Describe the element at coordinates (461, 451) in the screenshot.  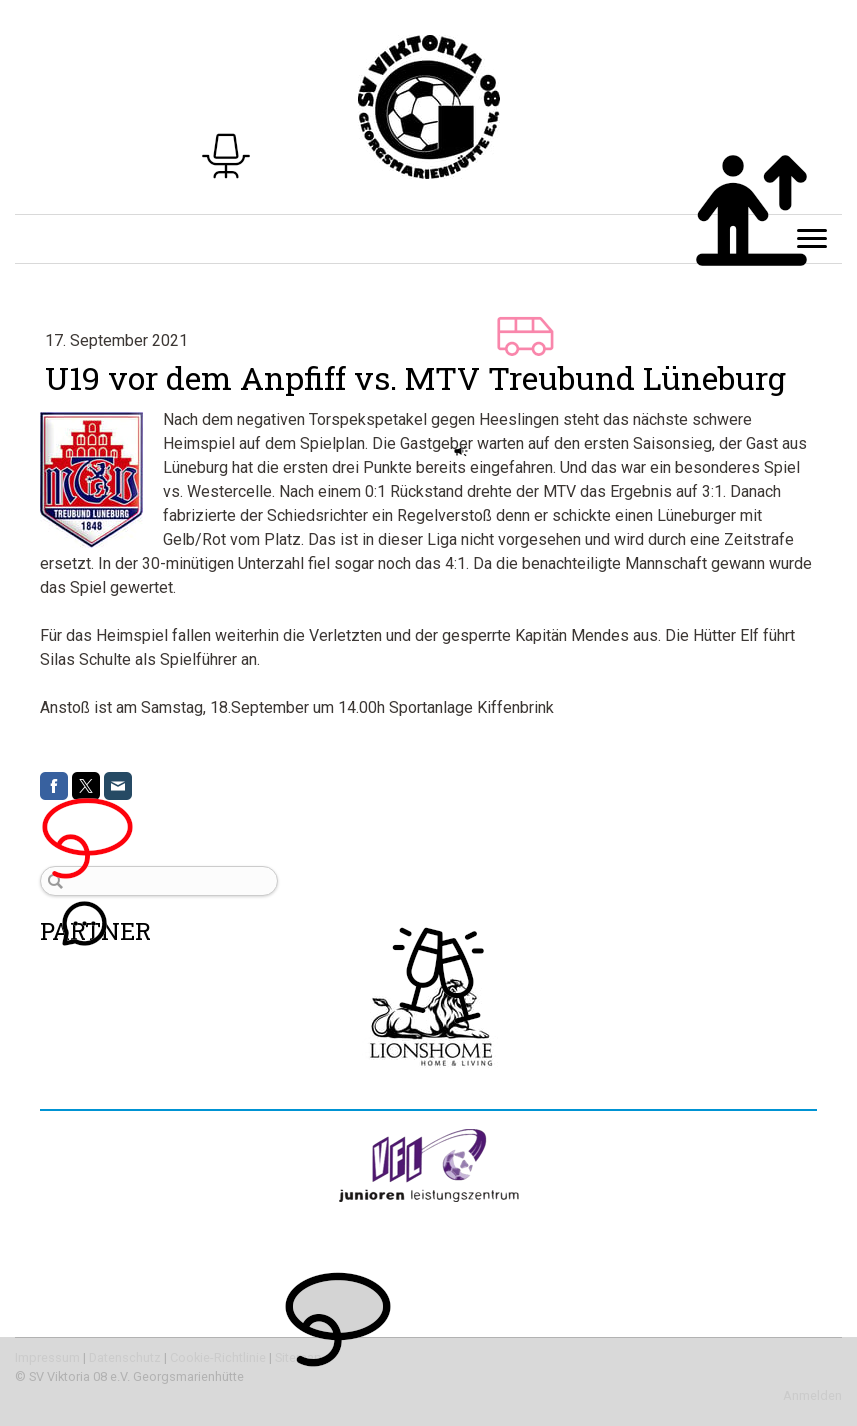
I see `view announcements or notifications` at that location.